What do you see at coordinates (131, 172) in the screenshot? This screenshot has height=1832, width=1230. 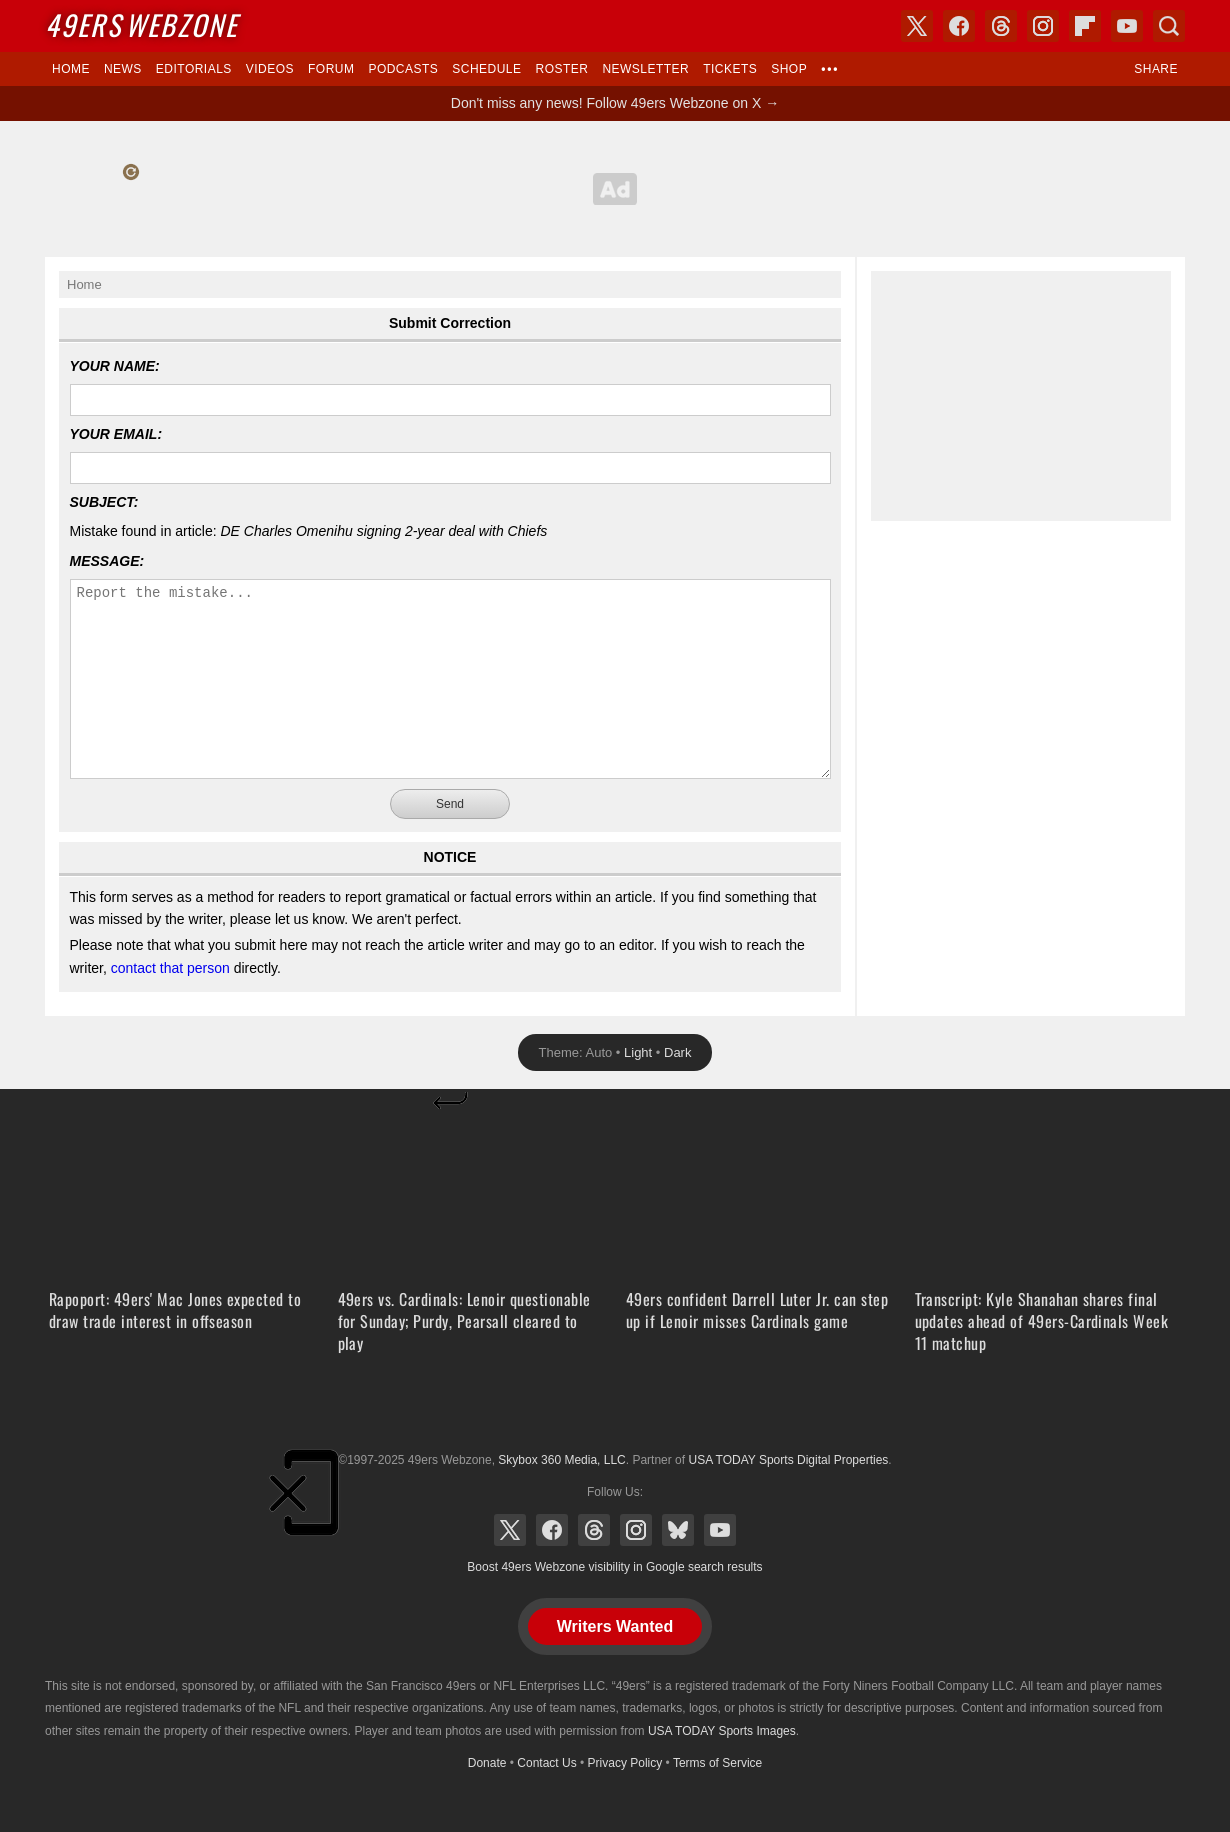 I see `refresh or reload content` at bounding box center [131, 172].